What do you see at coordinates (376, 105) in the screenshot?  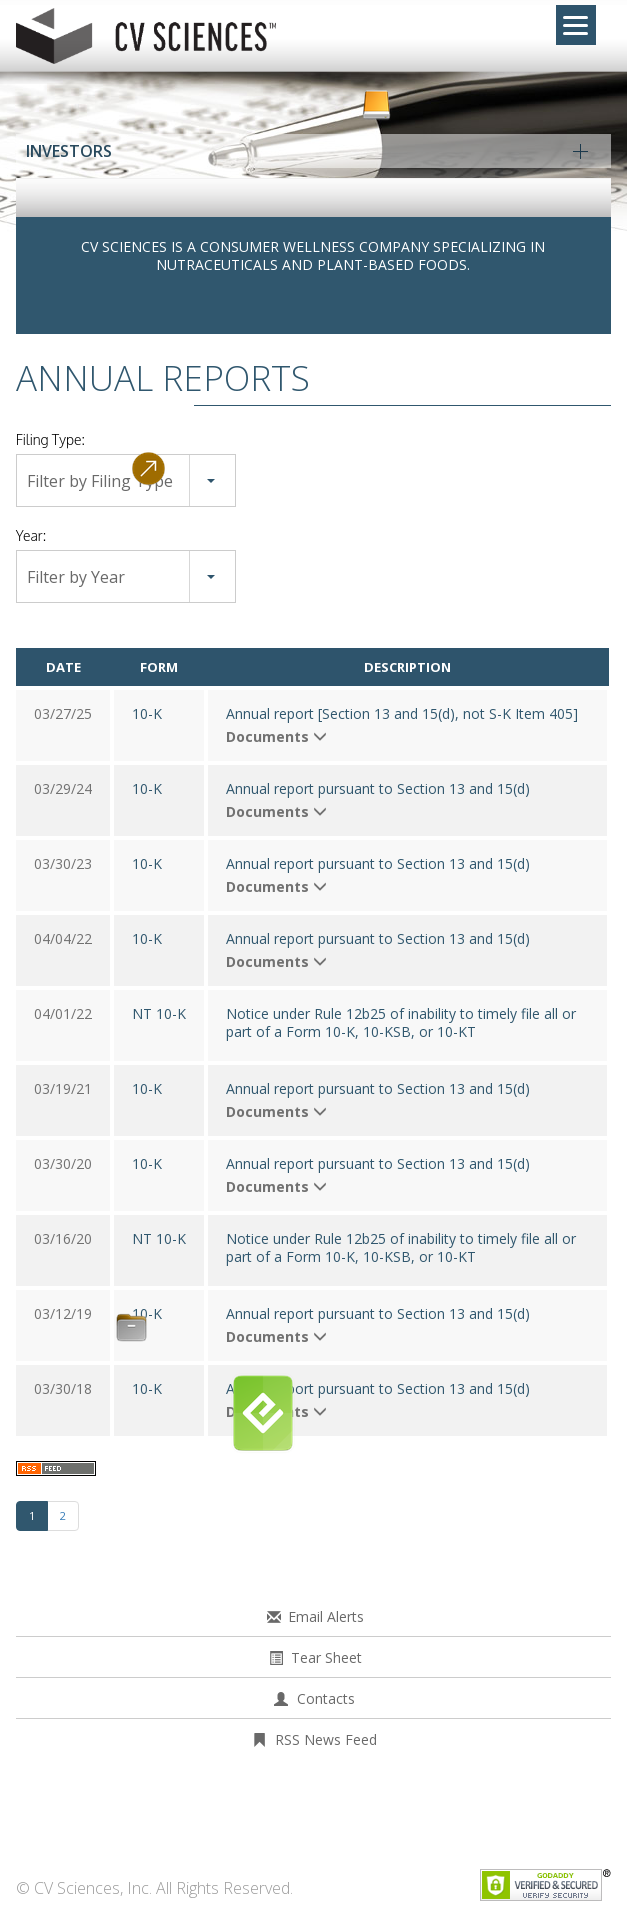 I see `access external storage device` at bounding box center [376, 105].